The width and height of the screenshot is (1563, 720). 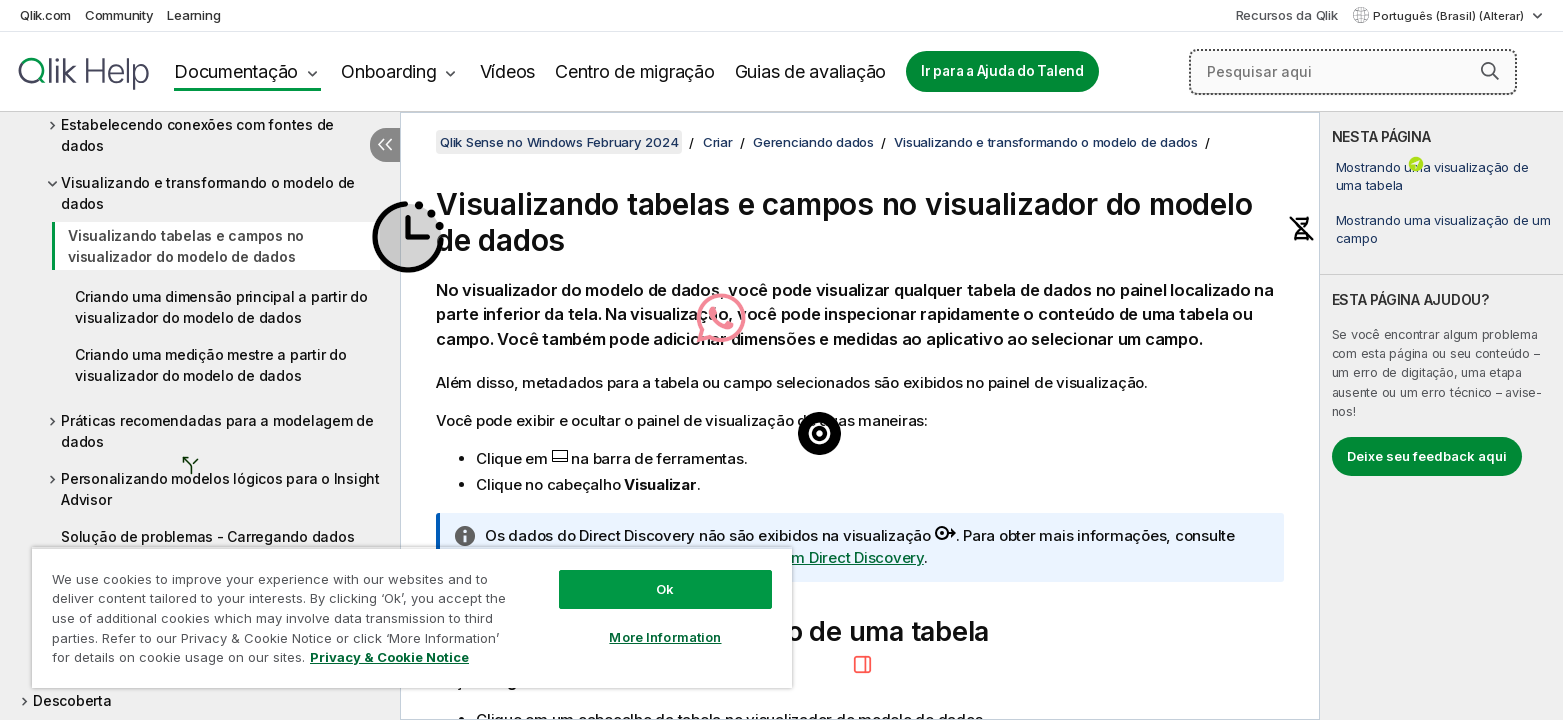 What do you see at coordinates (862, 664) in the screenshot?
I see `toggle right sidebar panel` at bounding box center [862, 664].